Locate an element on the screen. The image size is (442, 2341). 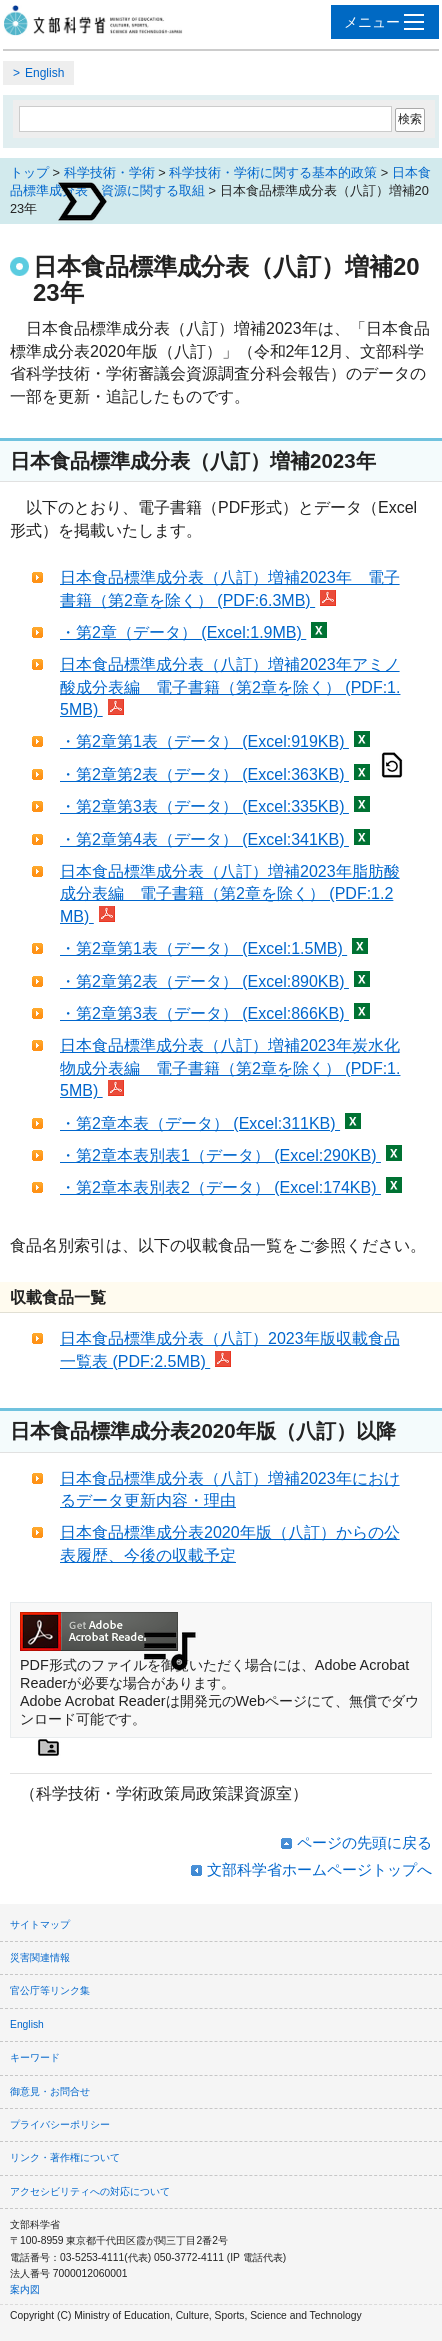
restore a previous version of a document is located at coordinates (392, 765).